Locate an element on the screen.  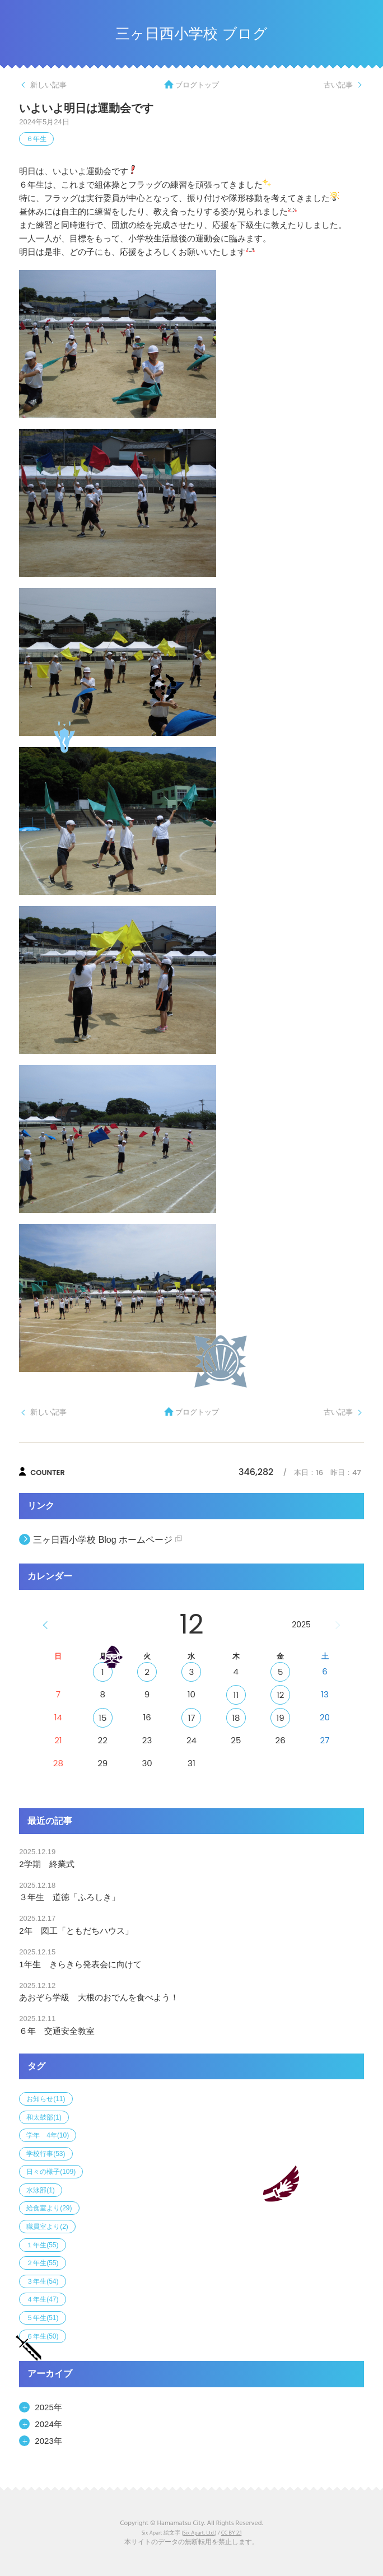
access hive or colony management features is located at coordinates (163, 688).